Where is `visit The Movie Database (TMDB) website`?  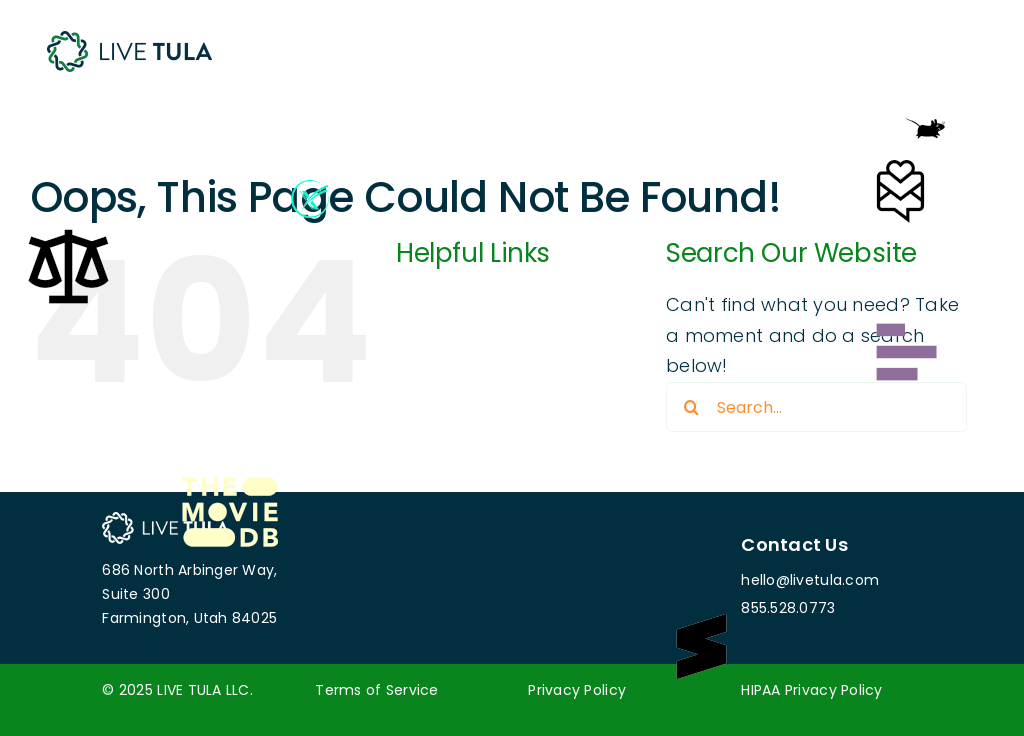
visit The Movie Database (TMDB) website is located at coordinates (230, 512).